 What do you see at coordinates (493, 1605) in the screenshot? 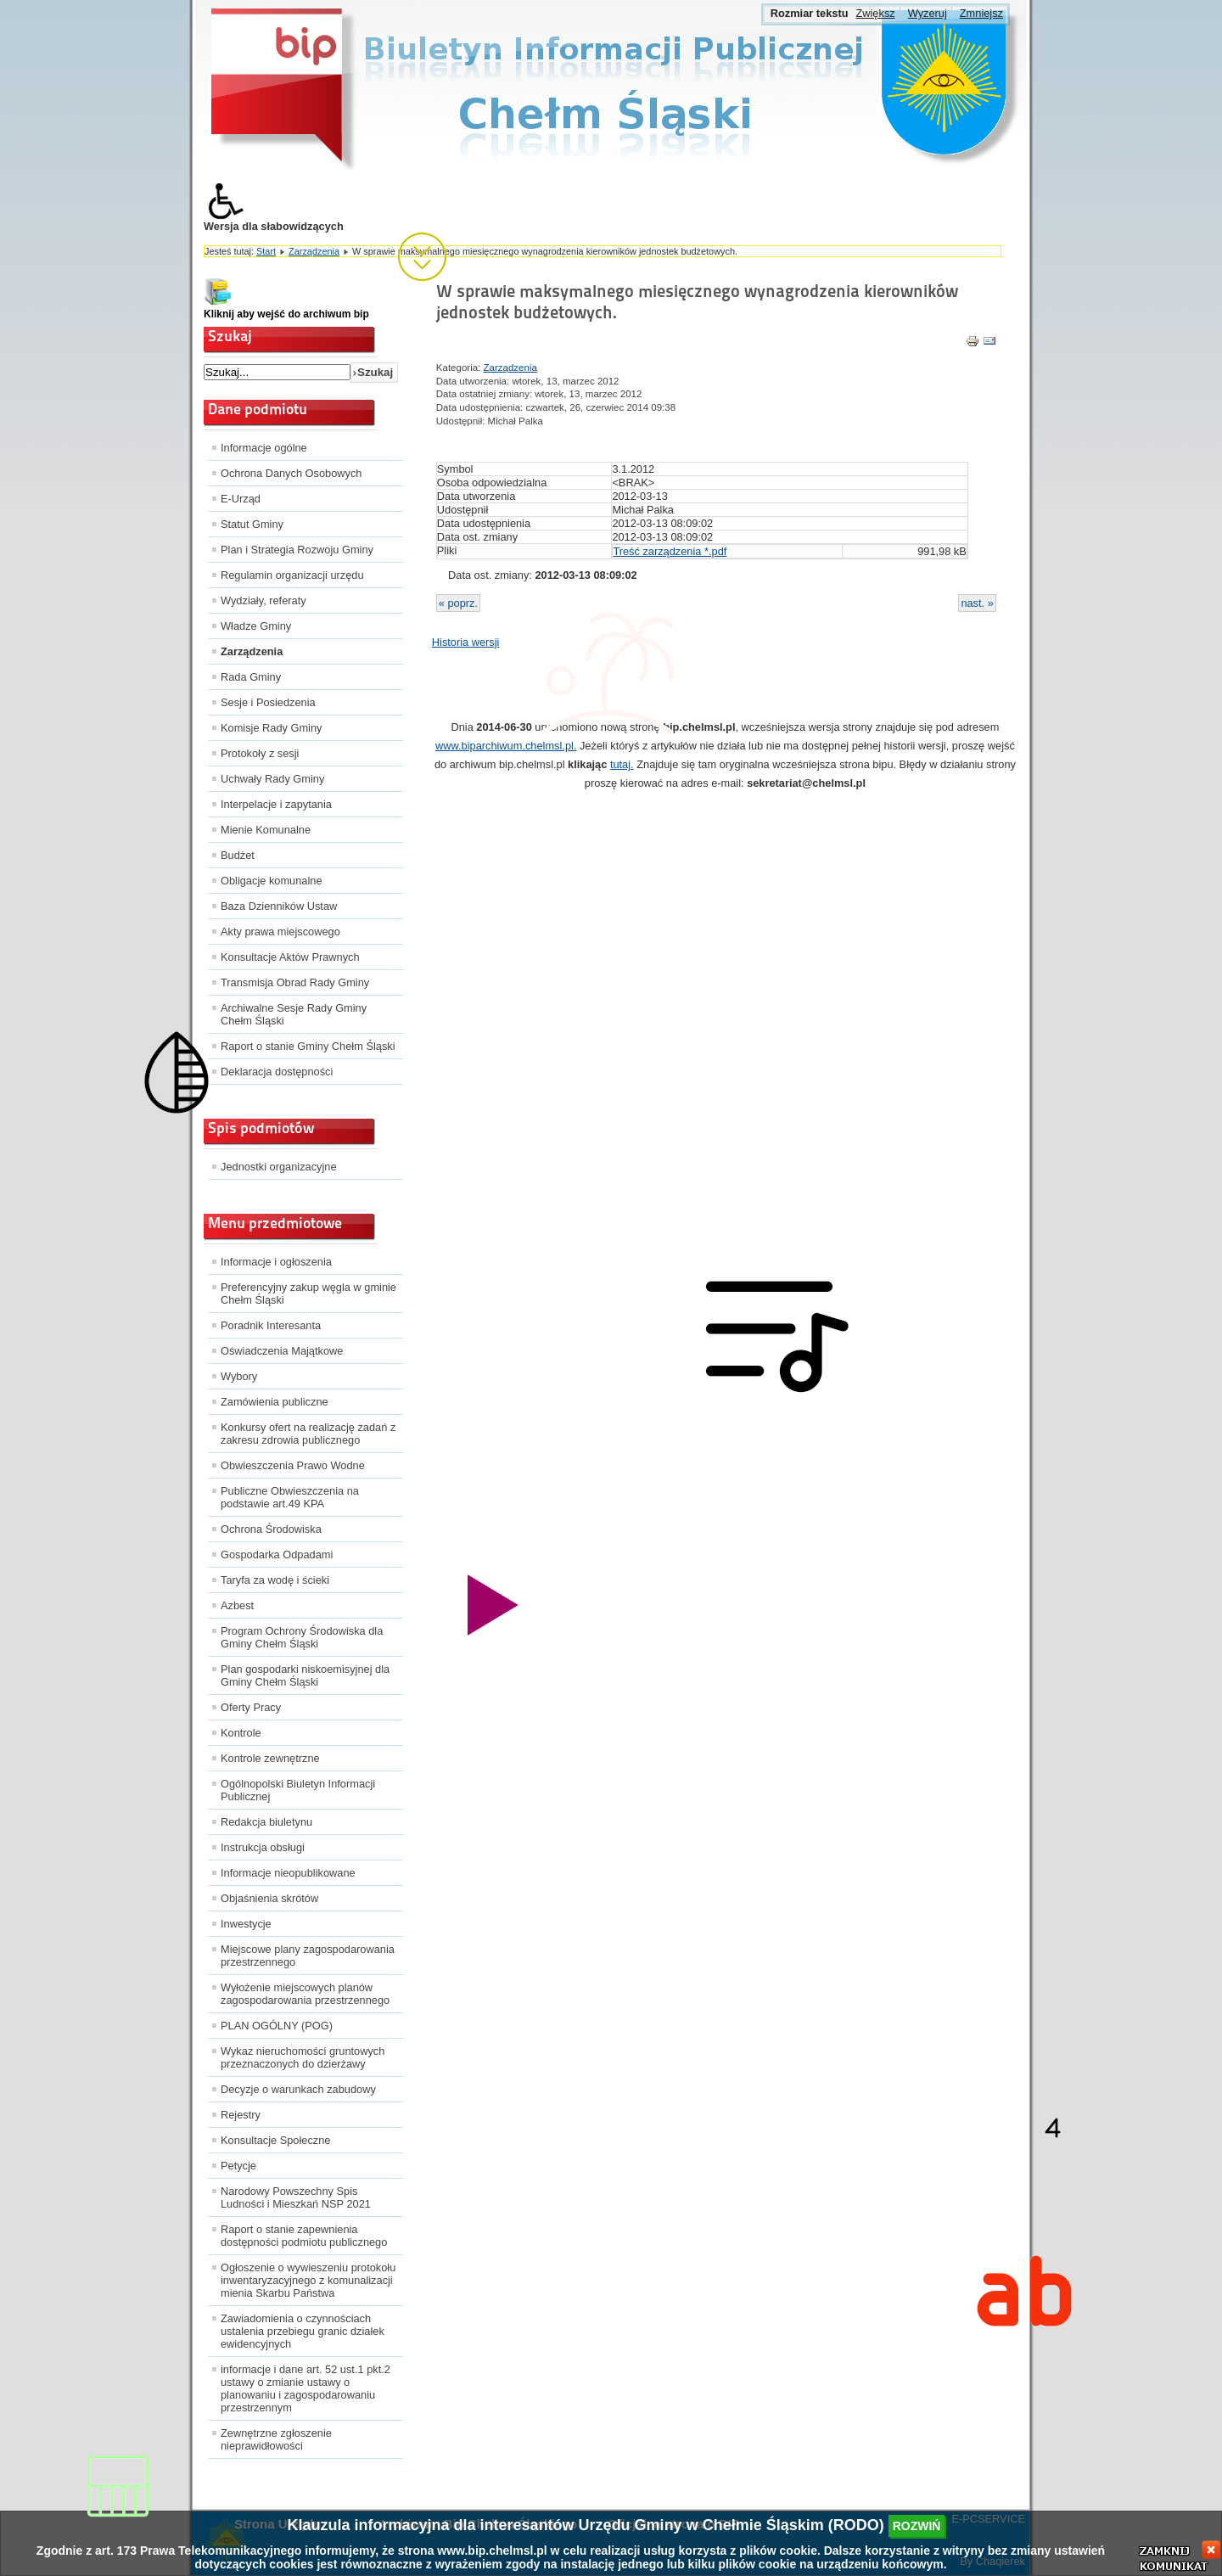
I see `start playing media` at bounding box center [493, 1605].